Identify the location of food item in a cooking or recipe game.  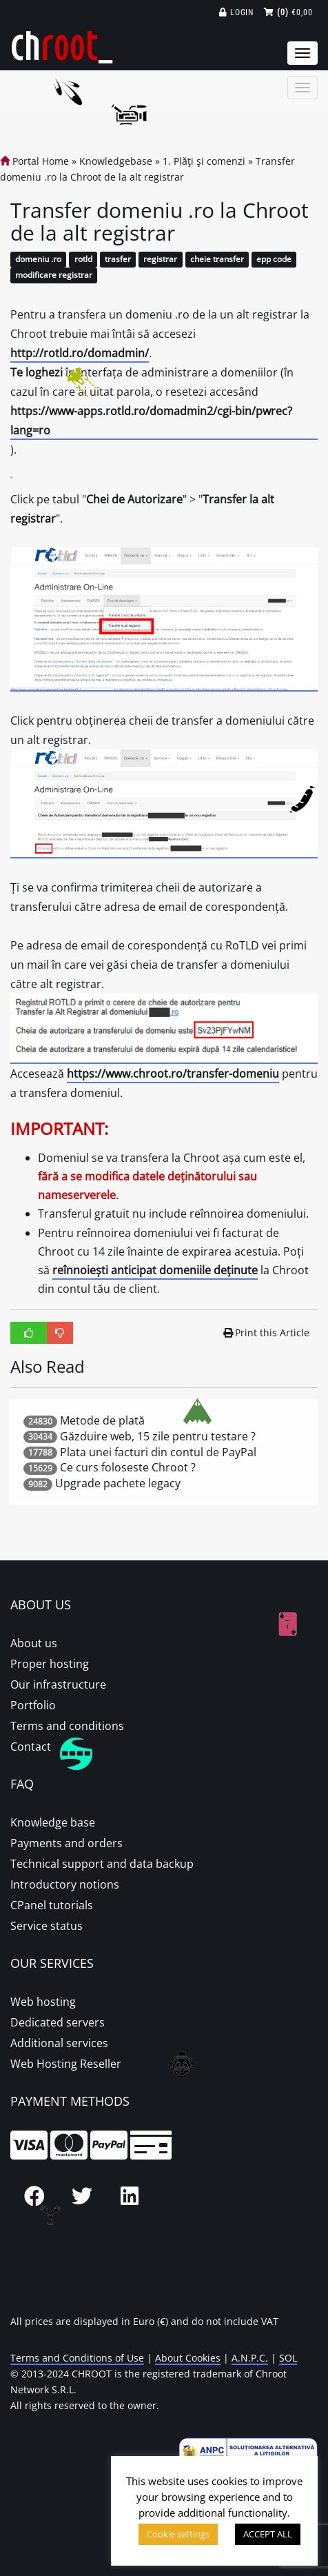
(302, 799).